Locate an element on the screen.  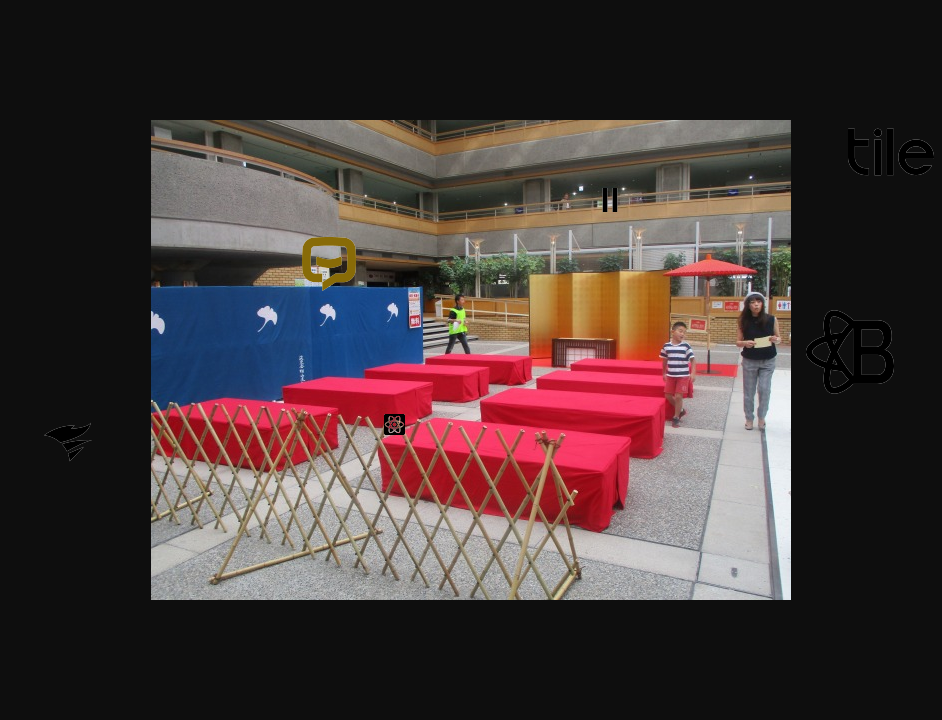
visit protondb website for linux gaming compatibility is located at coordinates (394, 424).